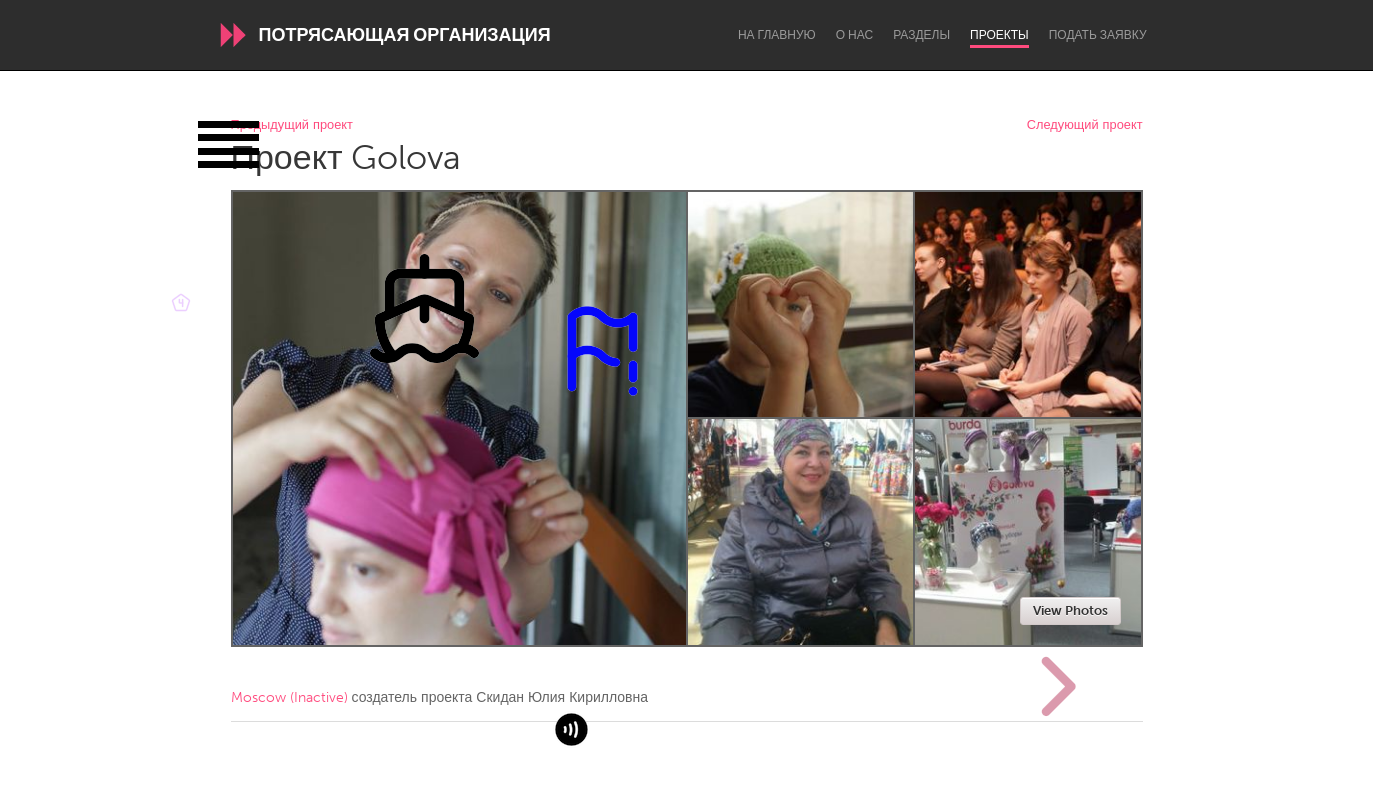 The height and width of the screenshot is (800, 1373). I want to click on report or flag content with an urgent issue, so click(602, 347).